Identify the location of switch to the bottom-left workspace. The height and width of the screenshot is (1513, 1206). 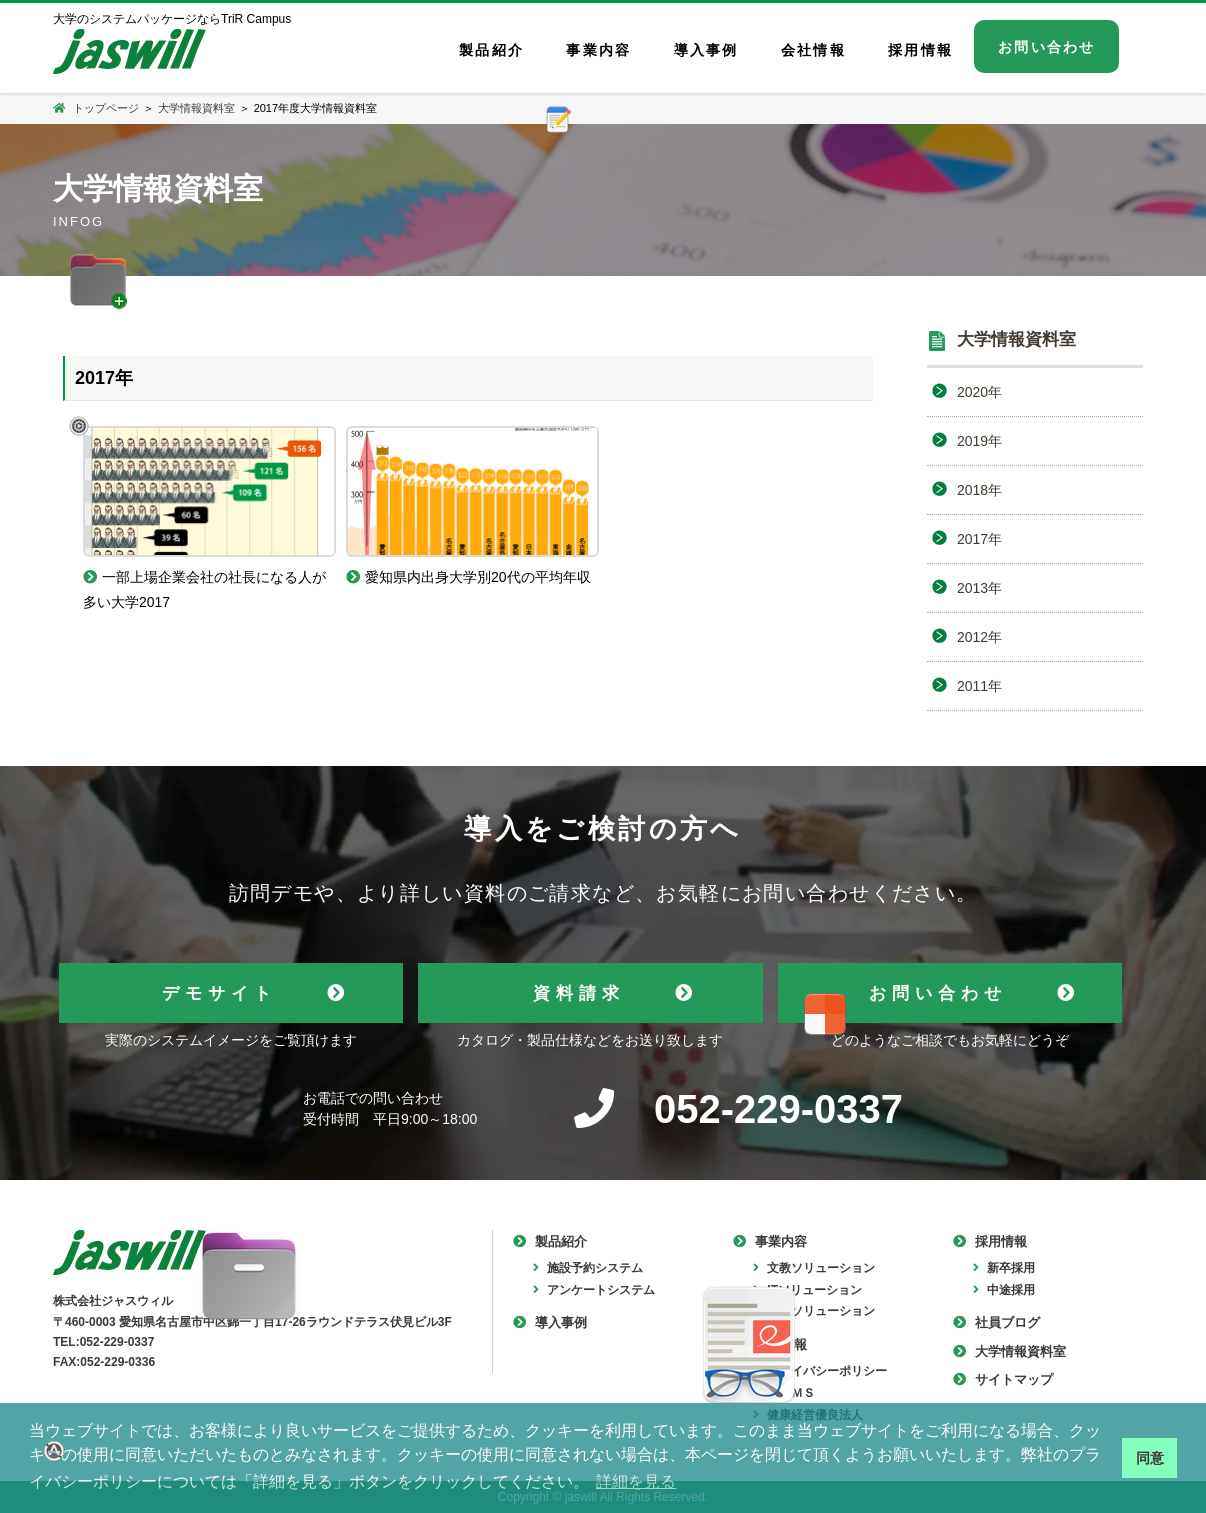
(825, 1014).